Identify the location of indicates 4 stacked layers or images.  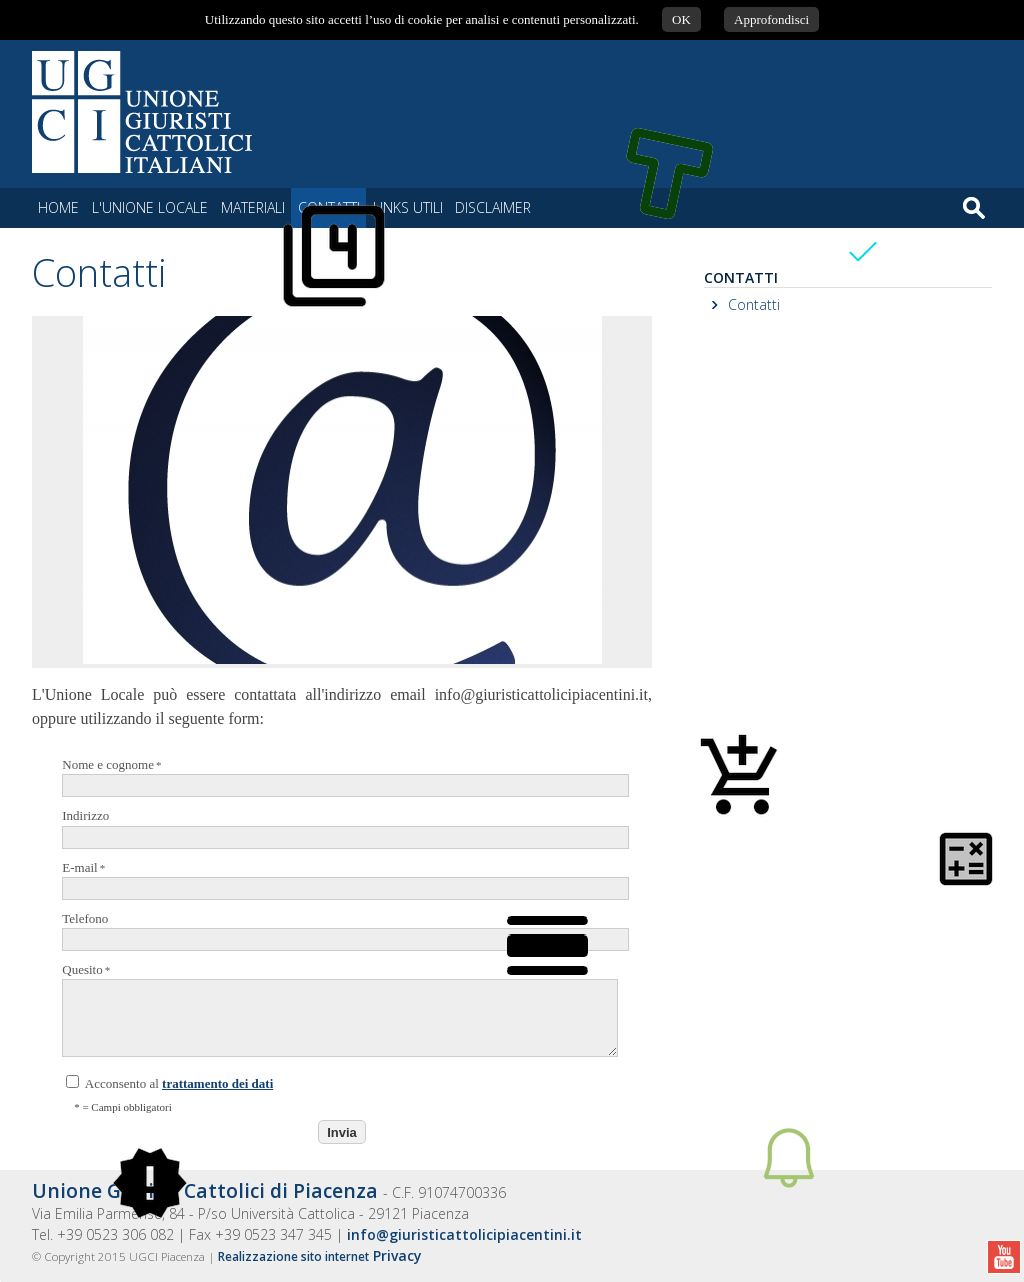
(334, 256).